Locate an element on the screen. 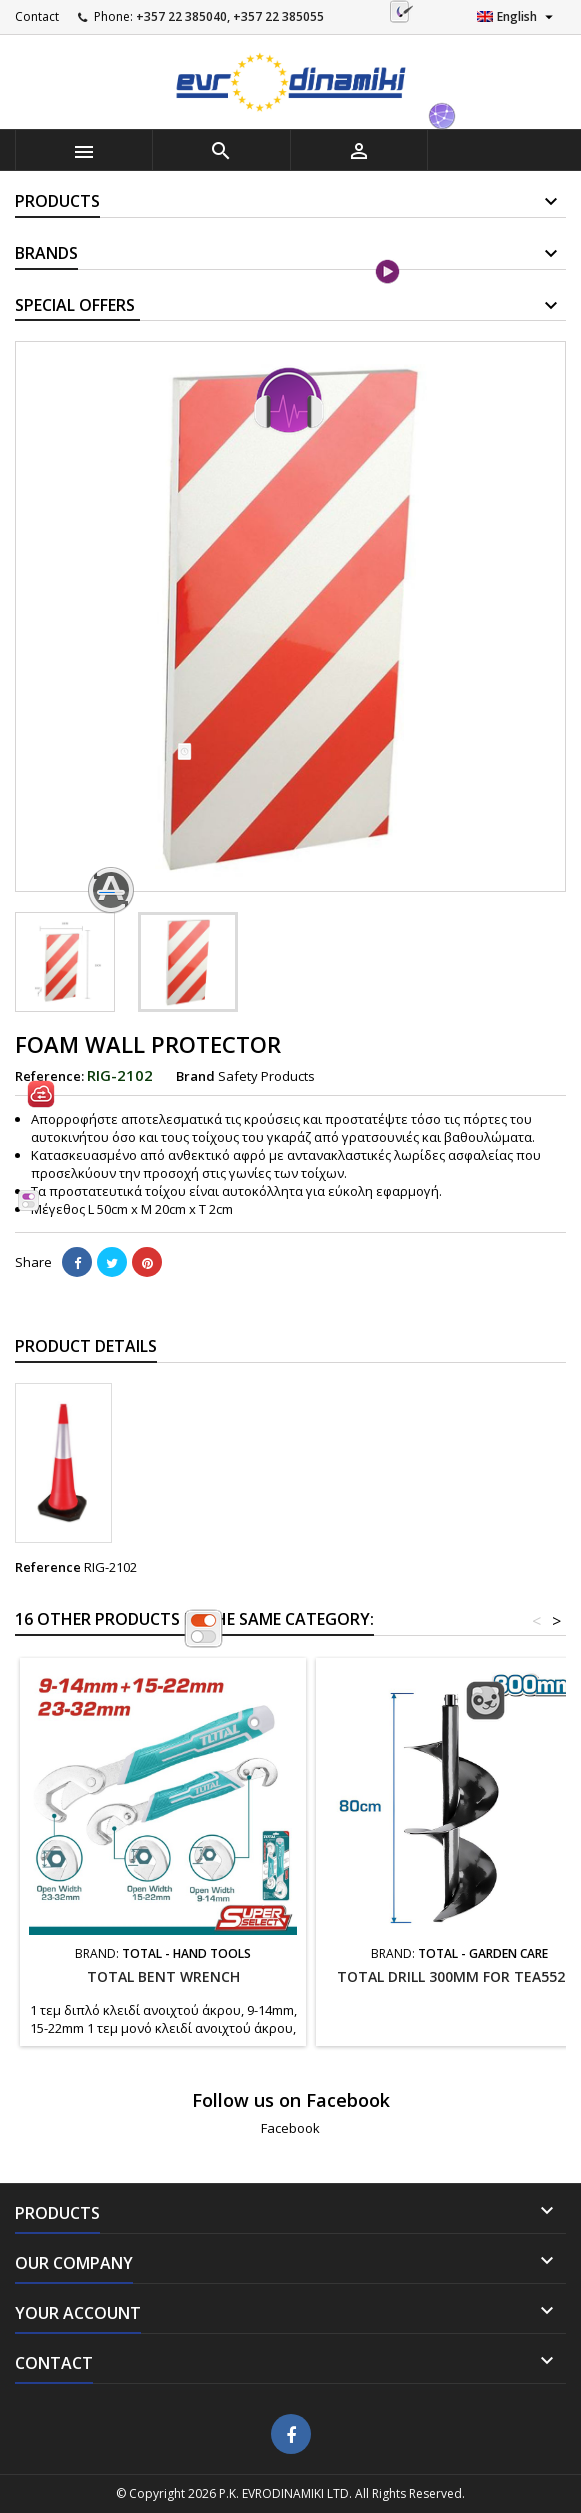  indicates video content or media files is located at coordinates (387, 271).